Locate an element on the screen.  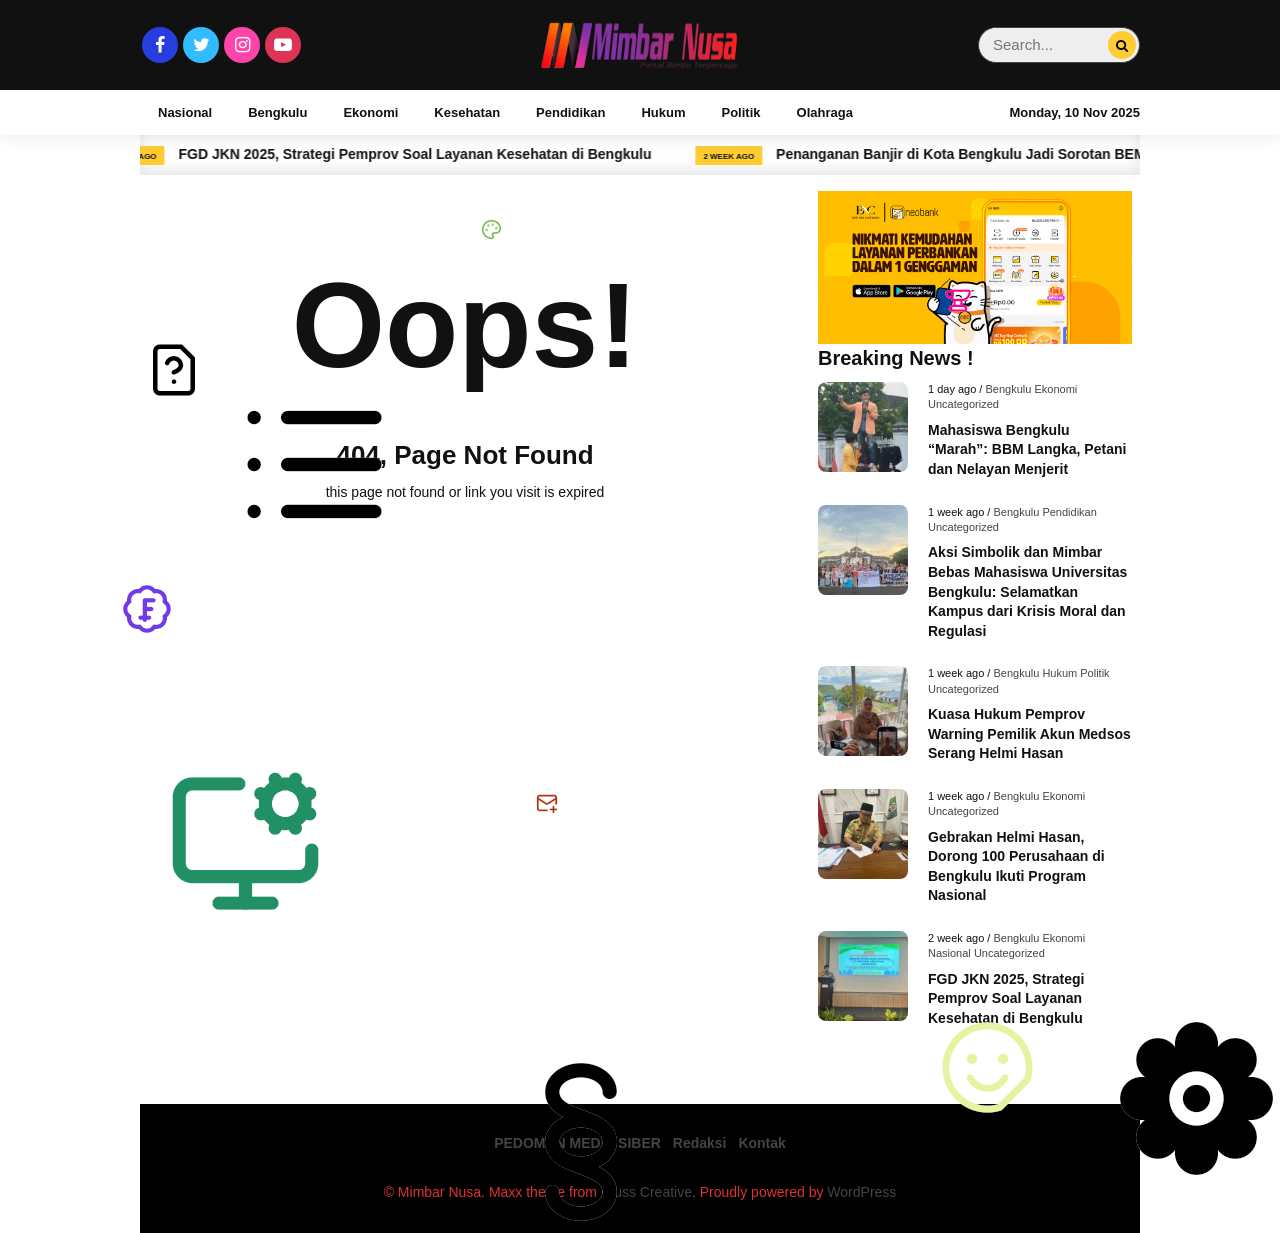
access color or theme settings is located at coordinates (491, 229).